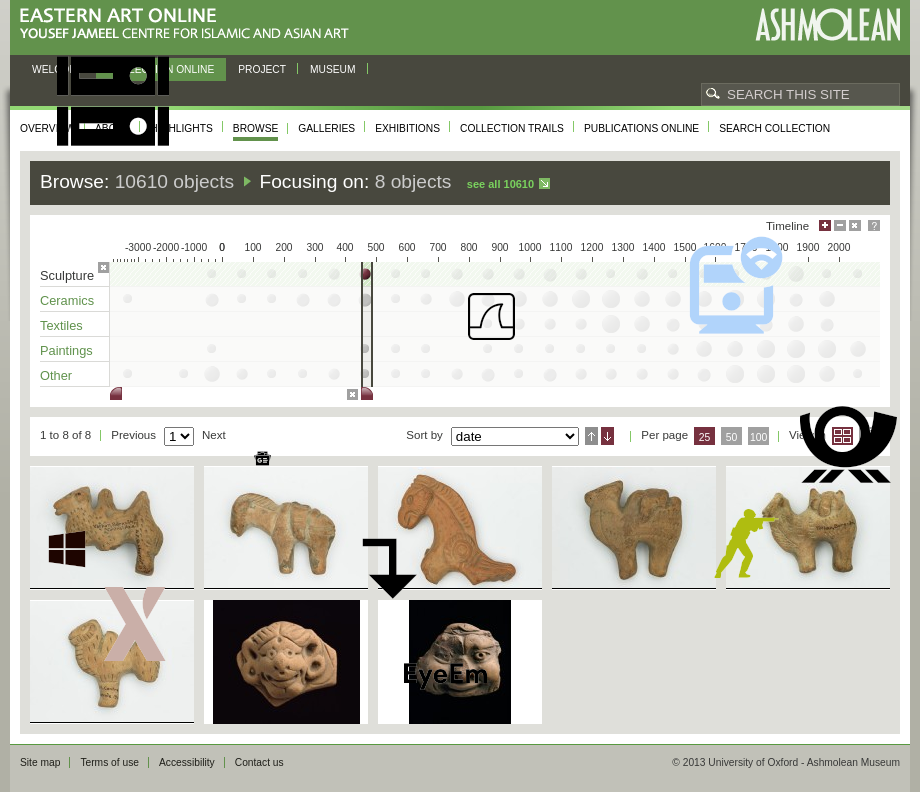 The width and height of the screenshot is (920, 792). Describe the element at coordinates (135, 624) in the screenshot. I see `xstate library logo` at that location.